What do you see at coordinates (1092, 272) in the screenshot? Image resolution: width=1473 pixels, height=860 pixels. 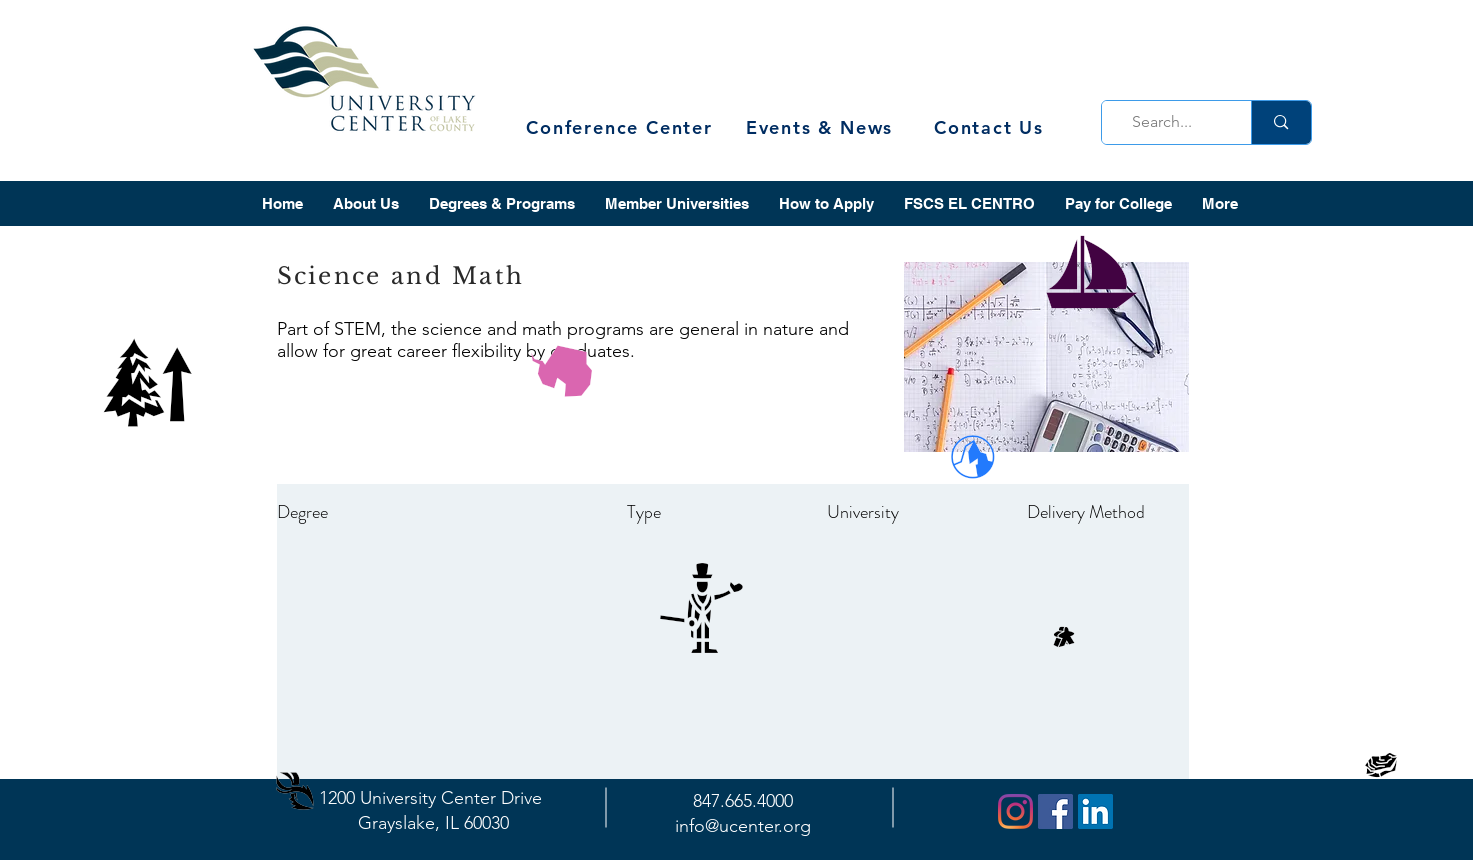 I see `access sailing or boating activities` at bounding box center [1092, 272].